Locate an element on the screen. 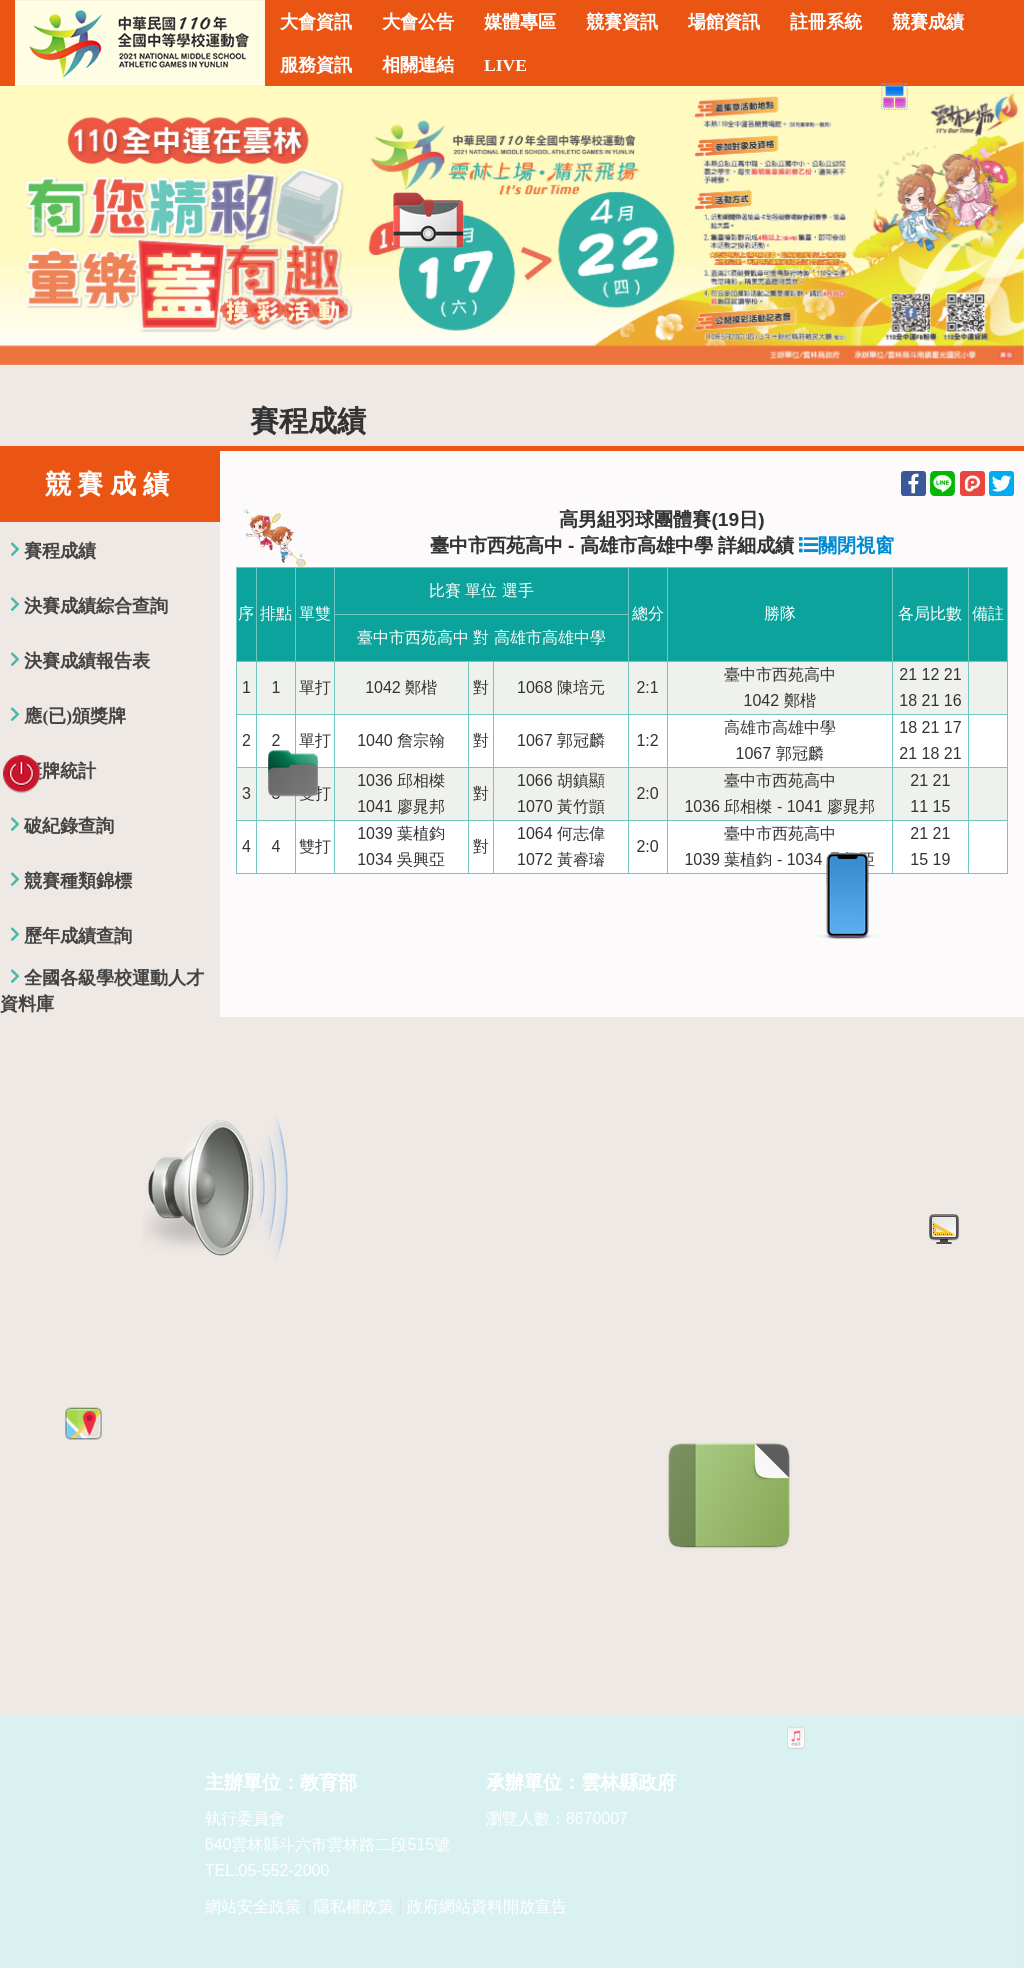 This screenshot has height=1968, width=1024. shut down the system is located at coordinates (22, 774).